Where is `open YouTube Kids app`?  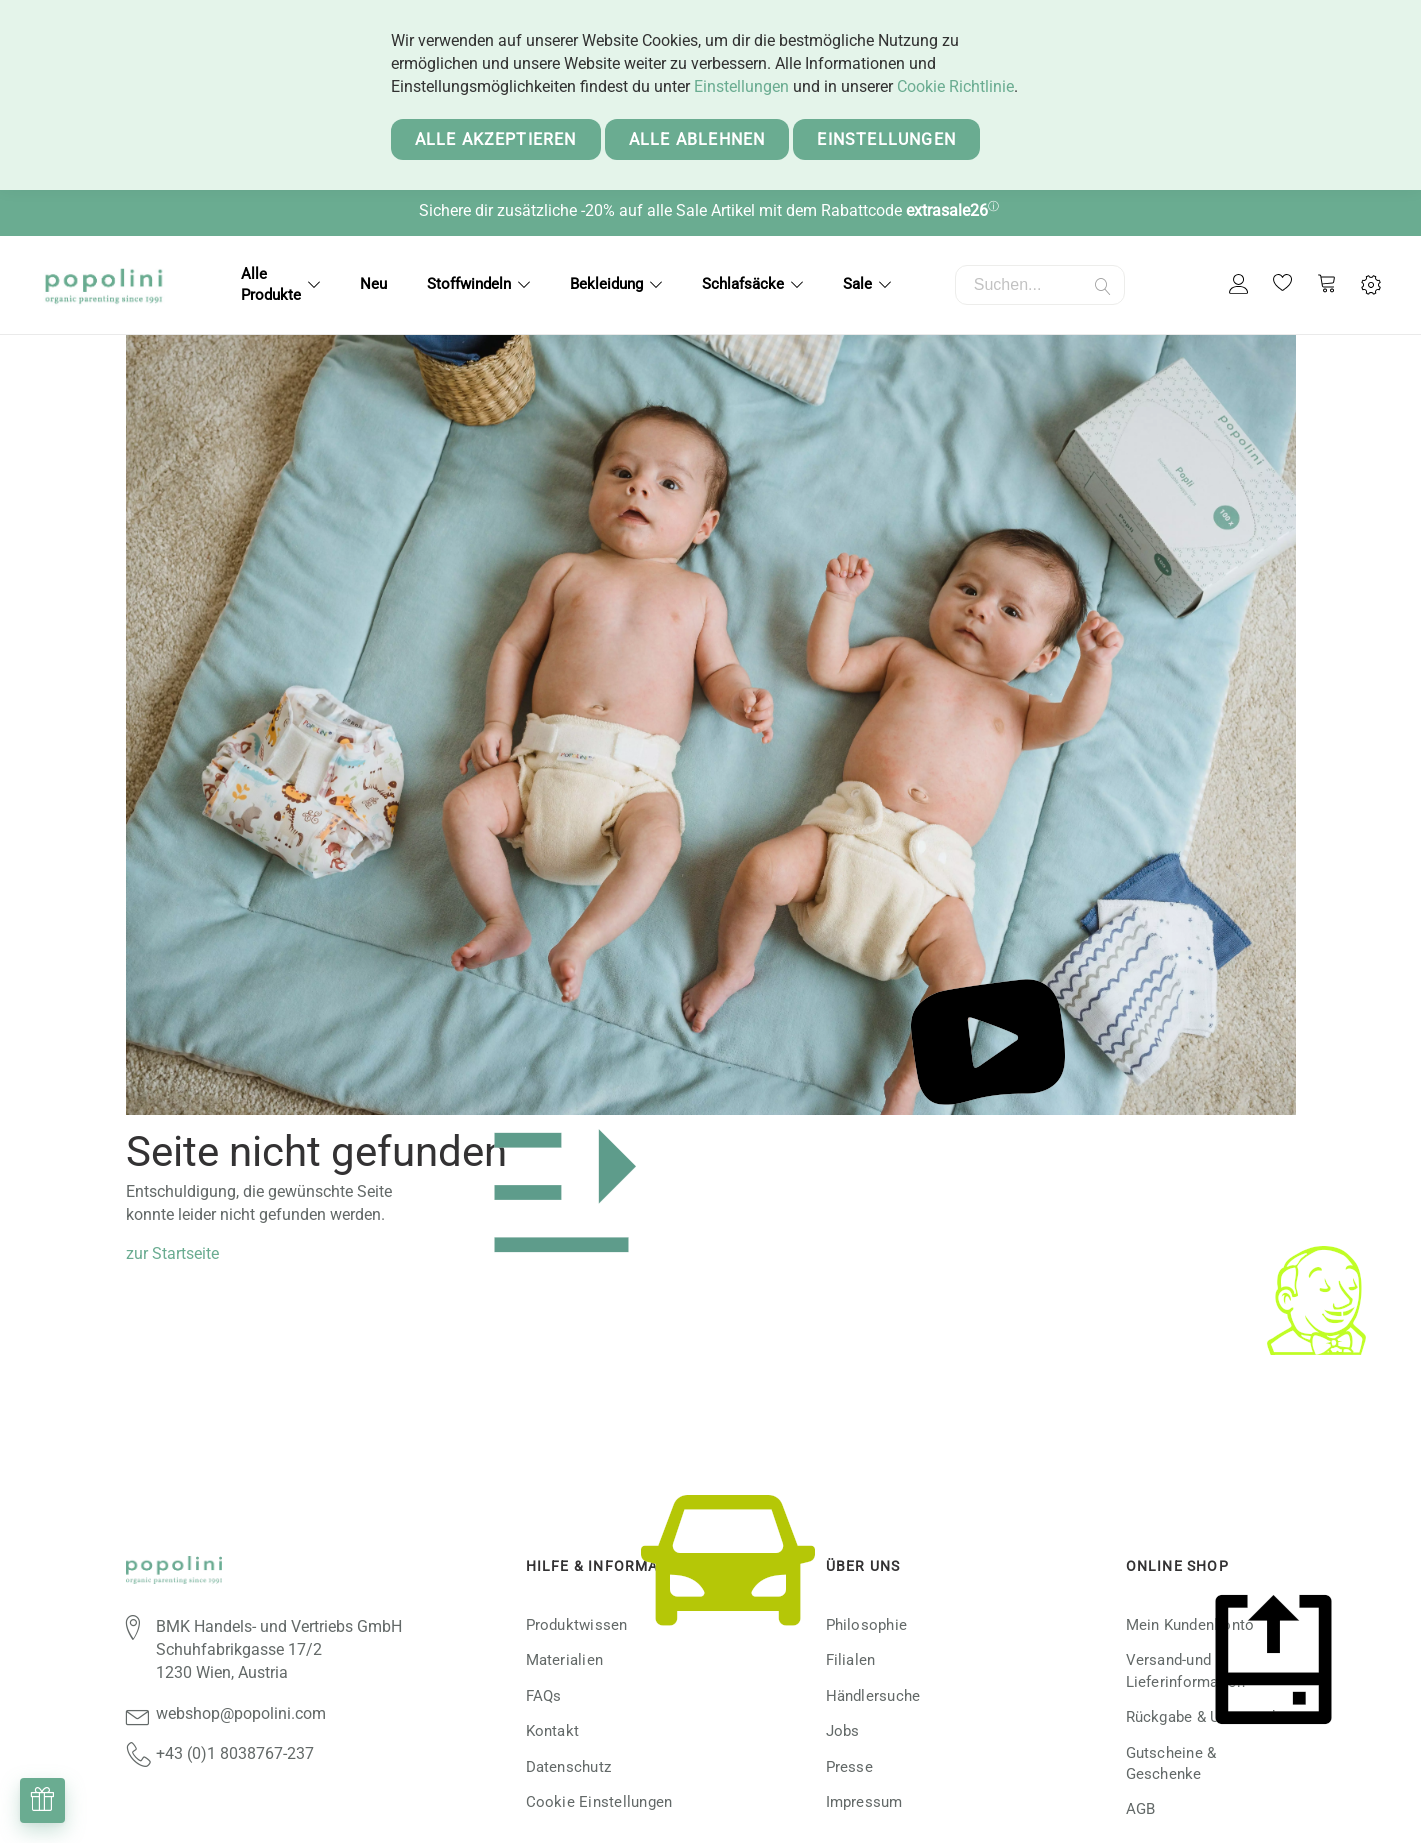
open YouTube Kids app is located at coordinates (988, 1042).